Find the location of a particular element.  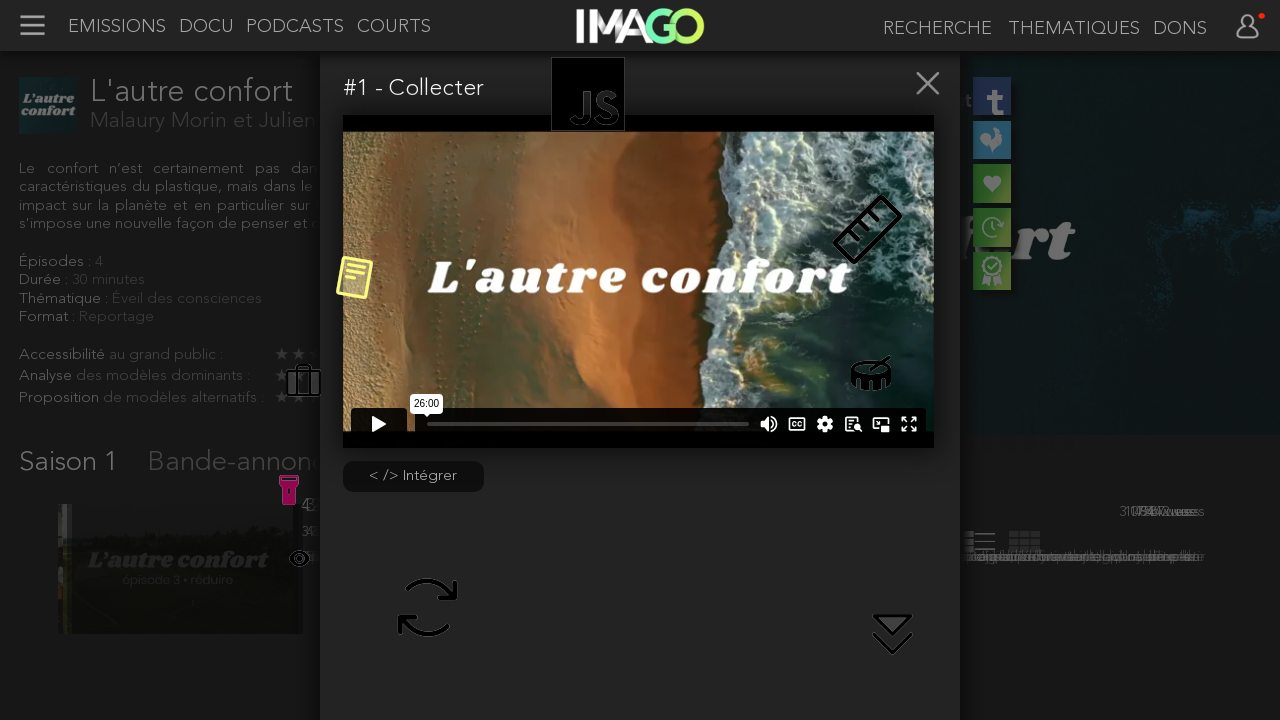

access measurement tools is located at coordinates (867, 229).